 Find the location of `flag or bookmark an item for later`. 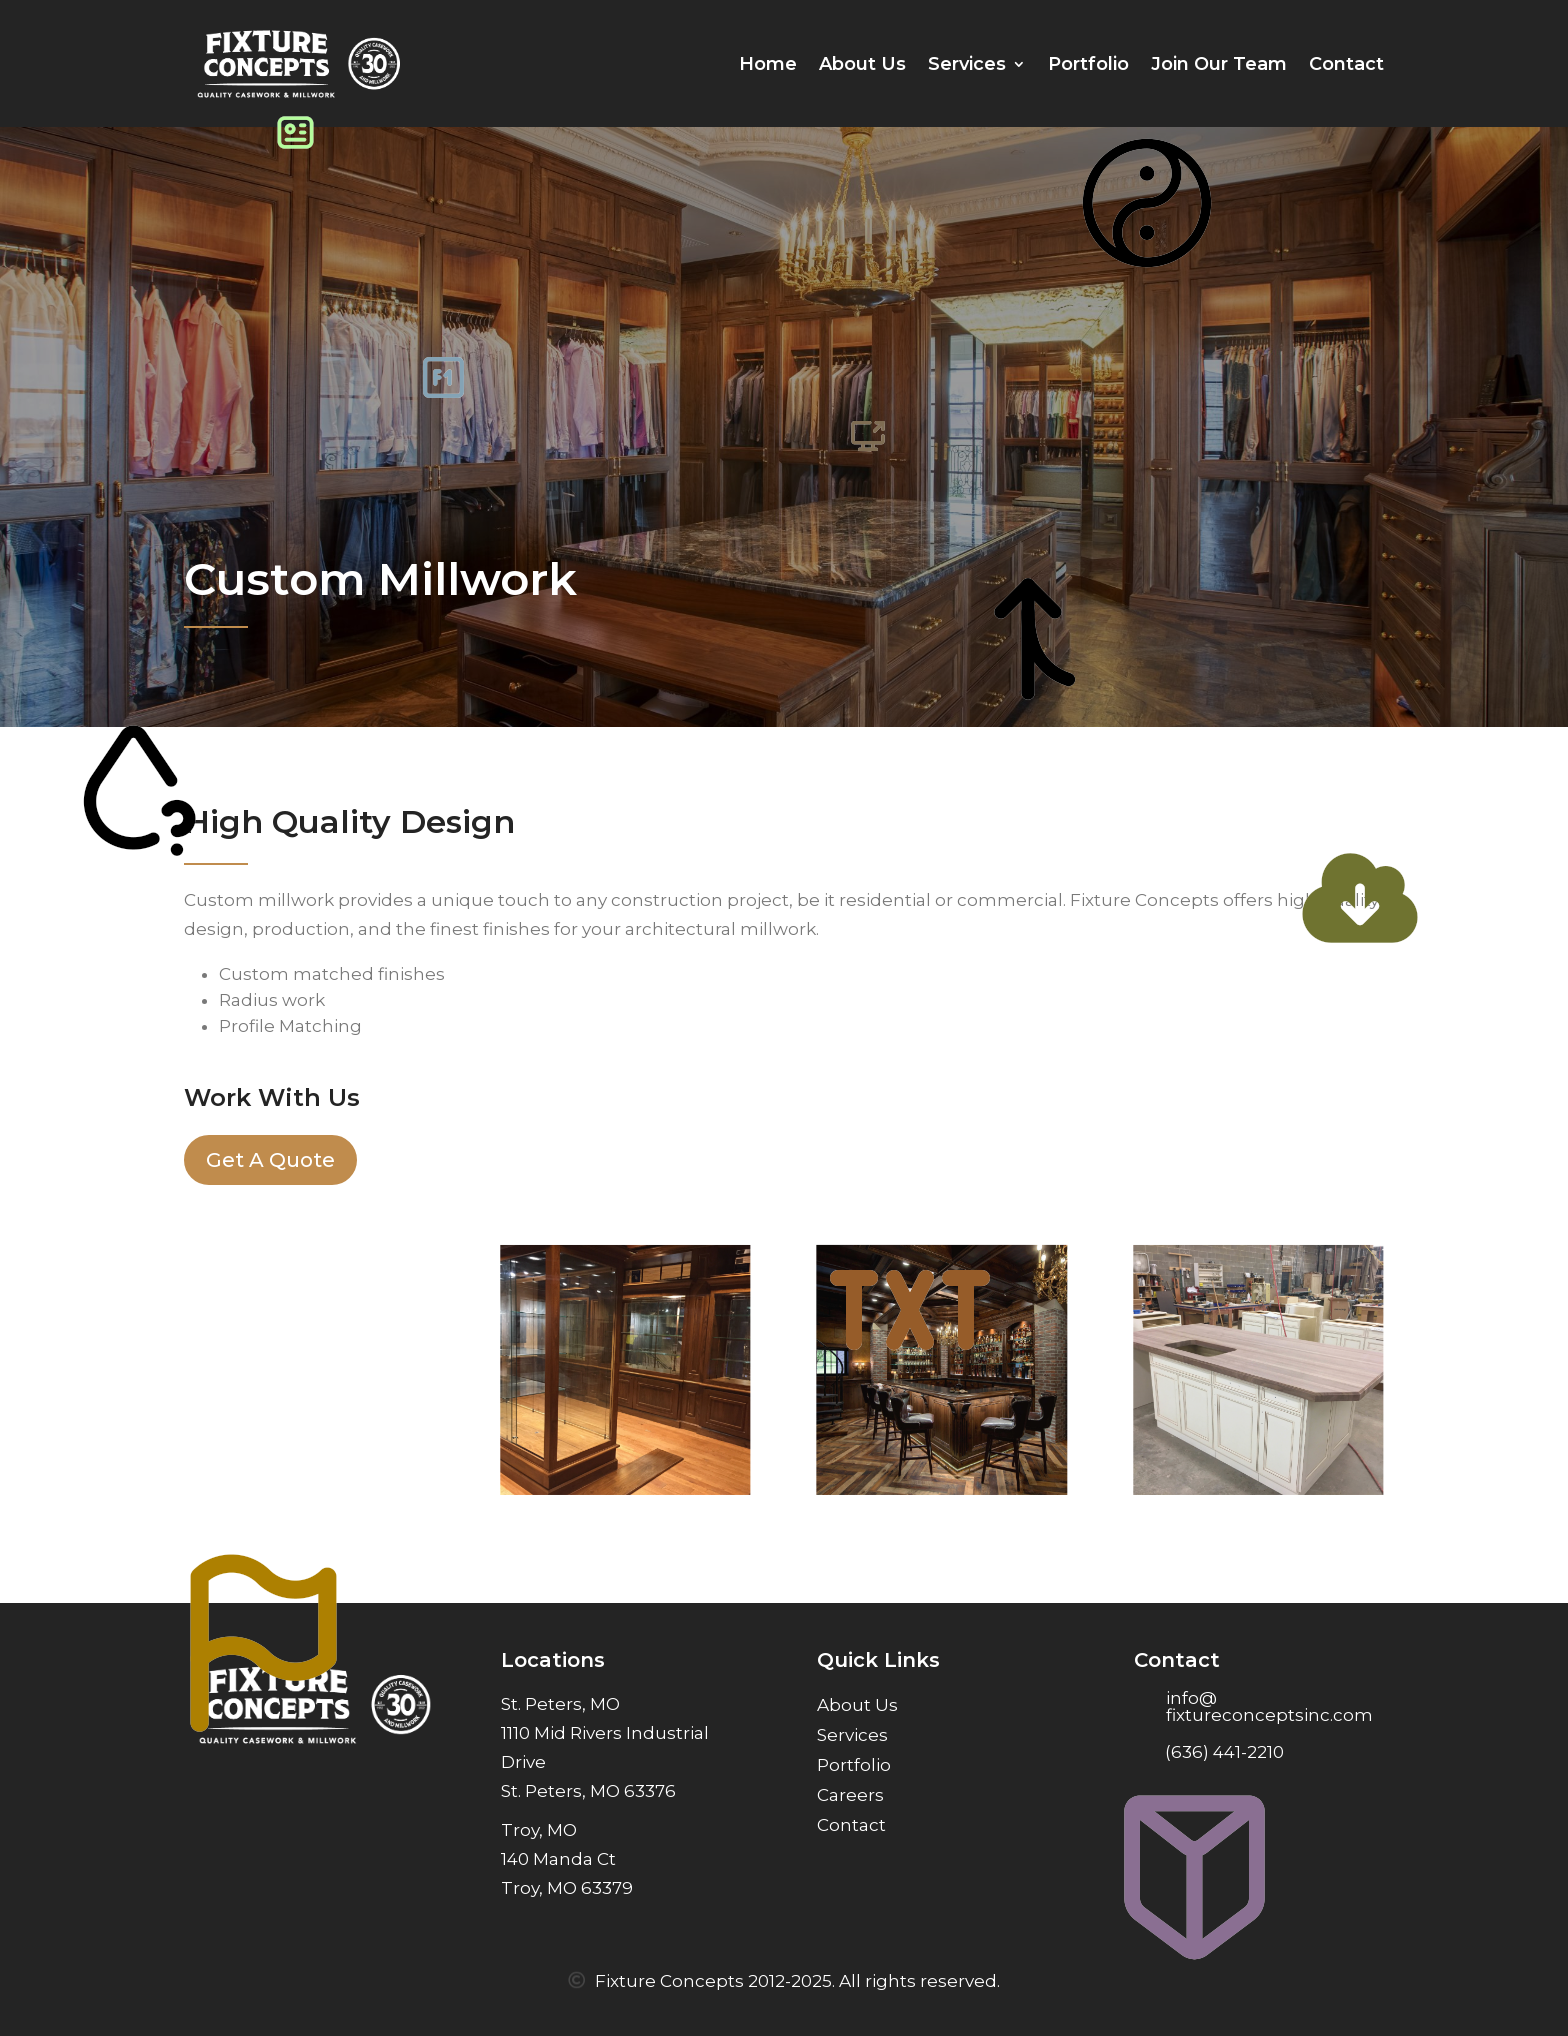

flag or bookmark an item for later is located at coordinates (263, 1640).